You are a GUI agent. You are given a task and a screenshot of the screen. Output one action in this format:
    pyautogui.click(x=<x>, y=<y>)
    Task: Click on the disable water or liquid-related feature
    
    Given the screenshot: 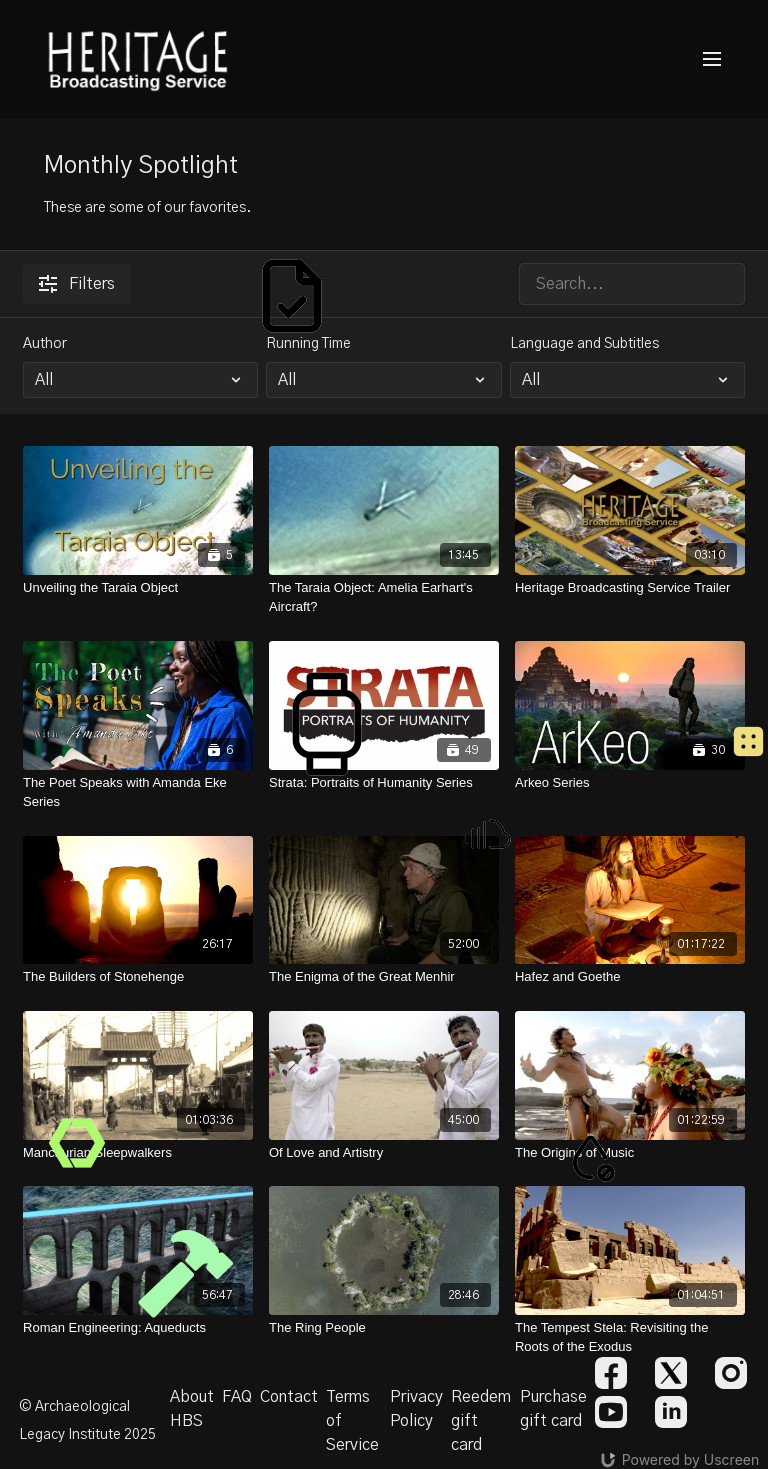 What is the action you would take?
    pyautogui.click(x=590, y=1157)
    